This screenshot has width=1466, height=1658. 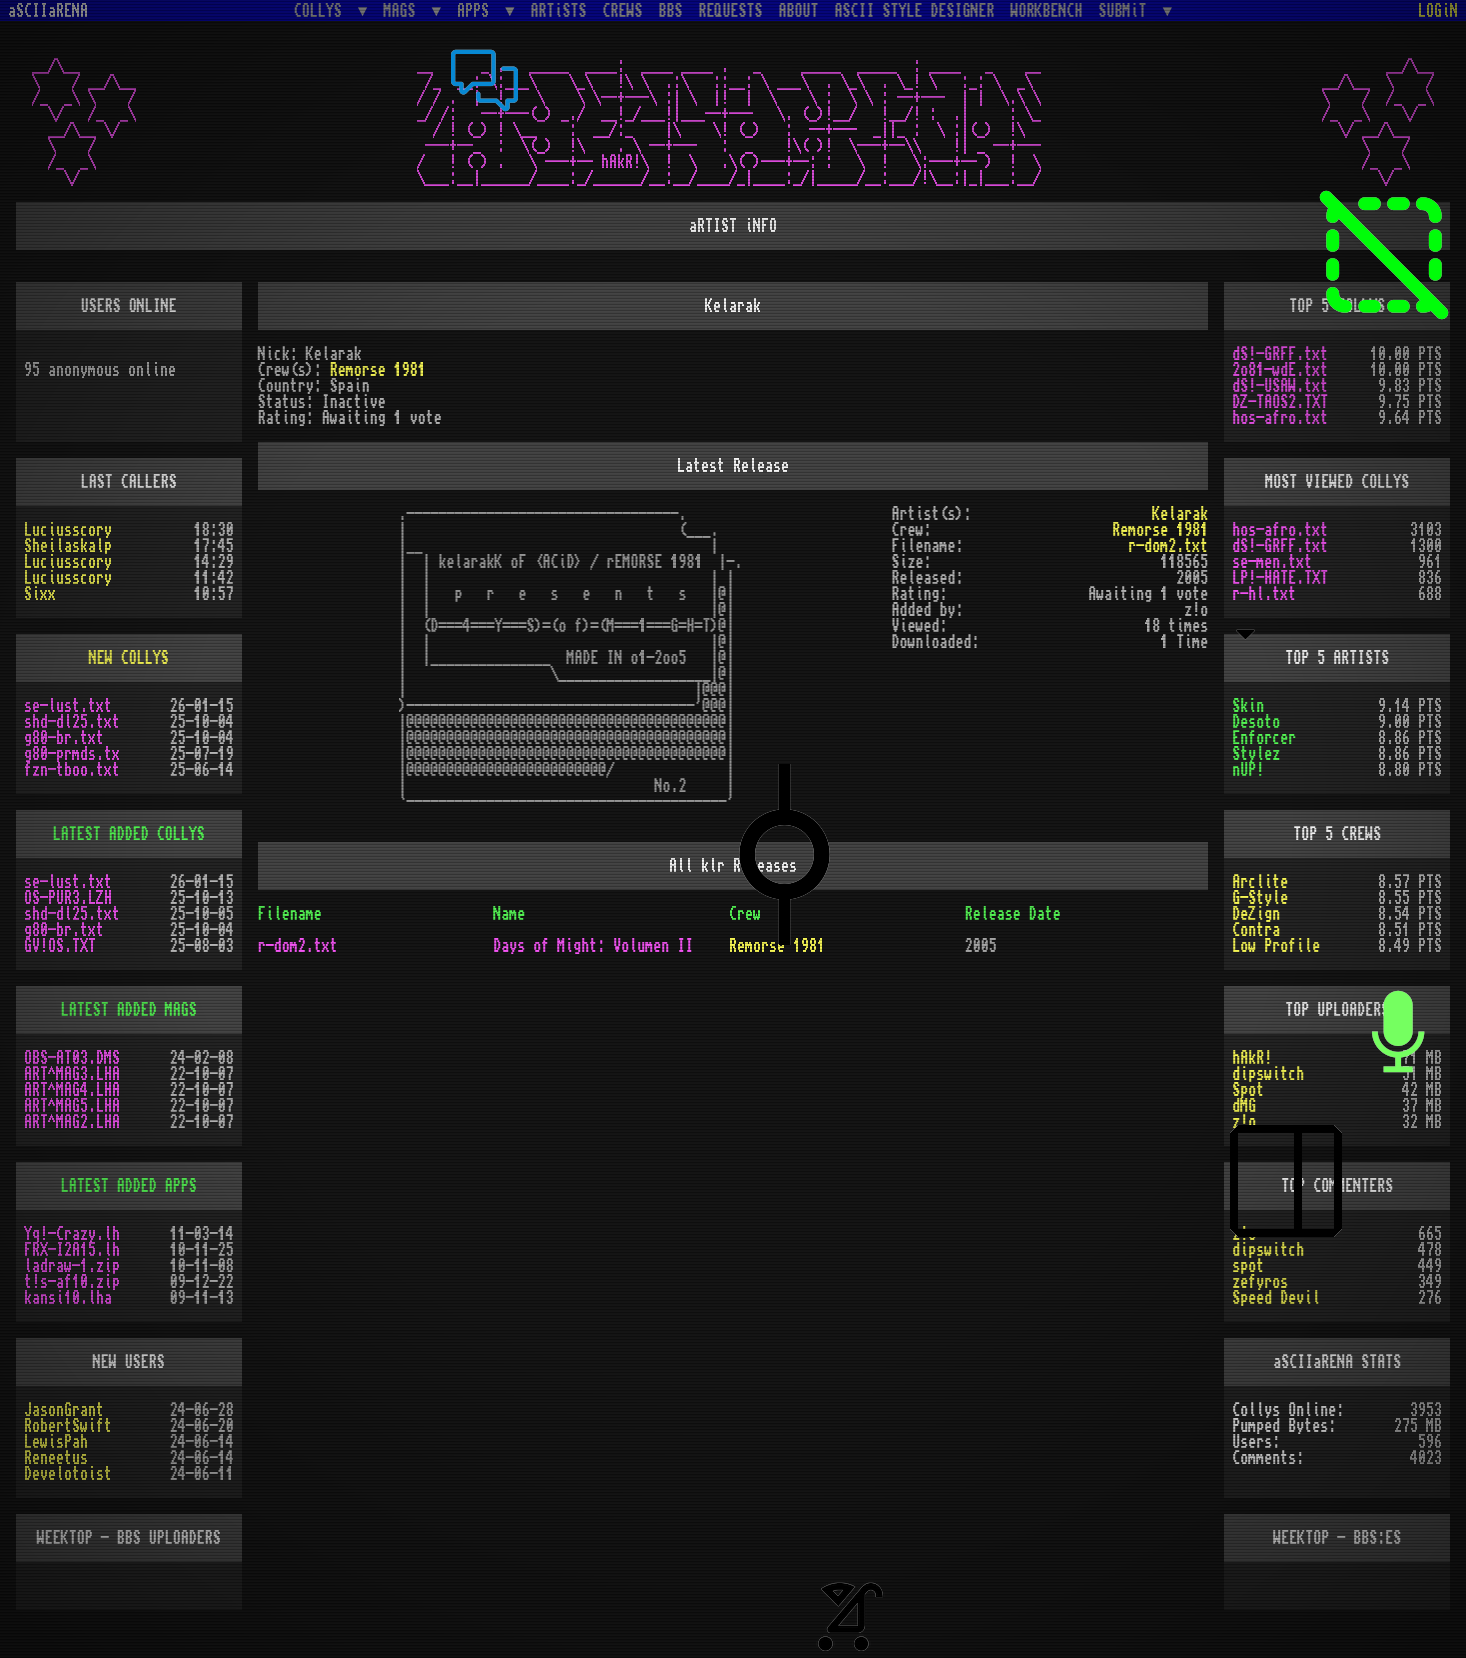 What do you see at coordinates (1286, 1181) in the screenshot?
I see `hide the right sidebar panel` at bounding box center [1286, 1181].